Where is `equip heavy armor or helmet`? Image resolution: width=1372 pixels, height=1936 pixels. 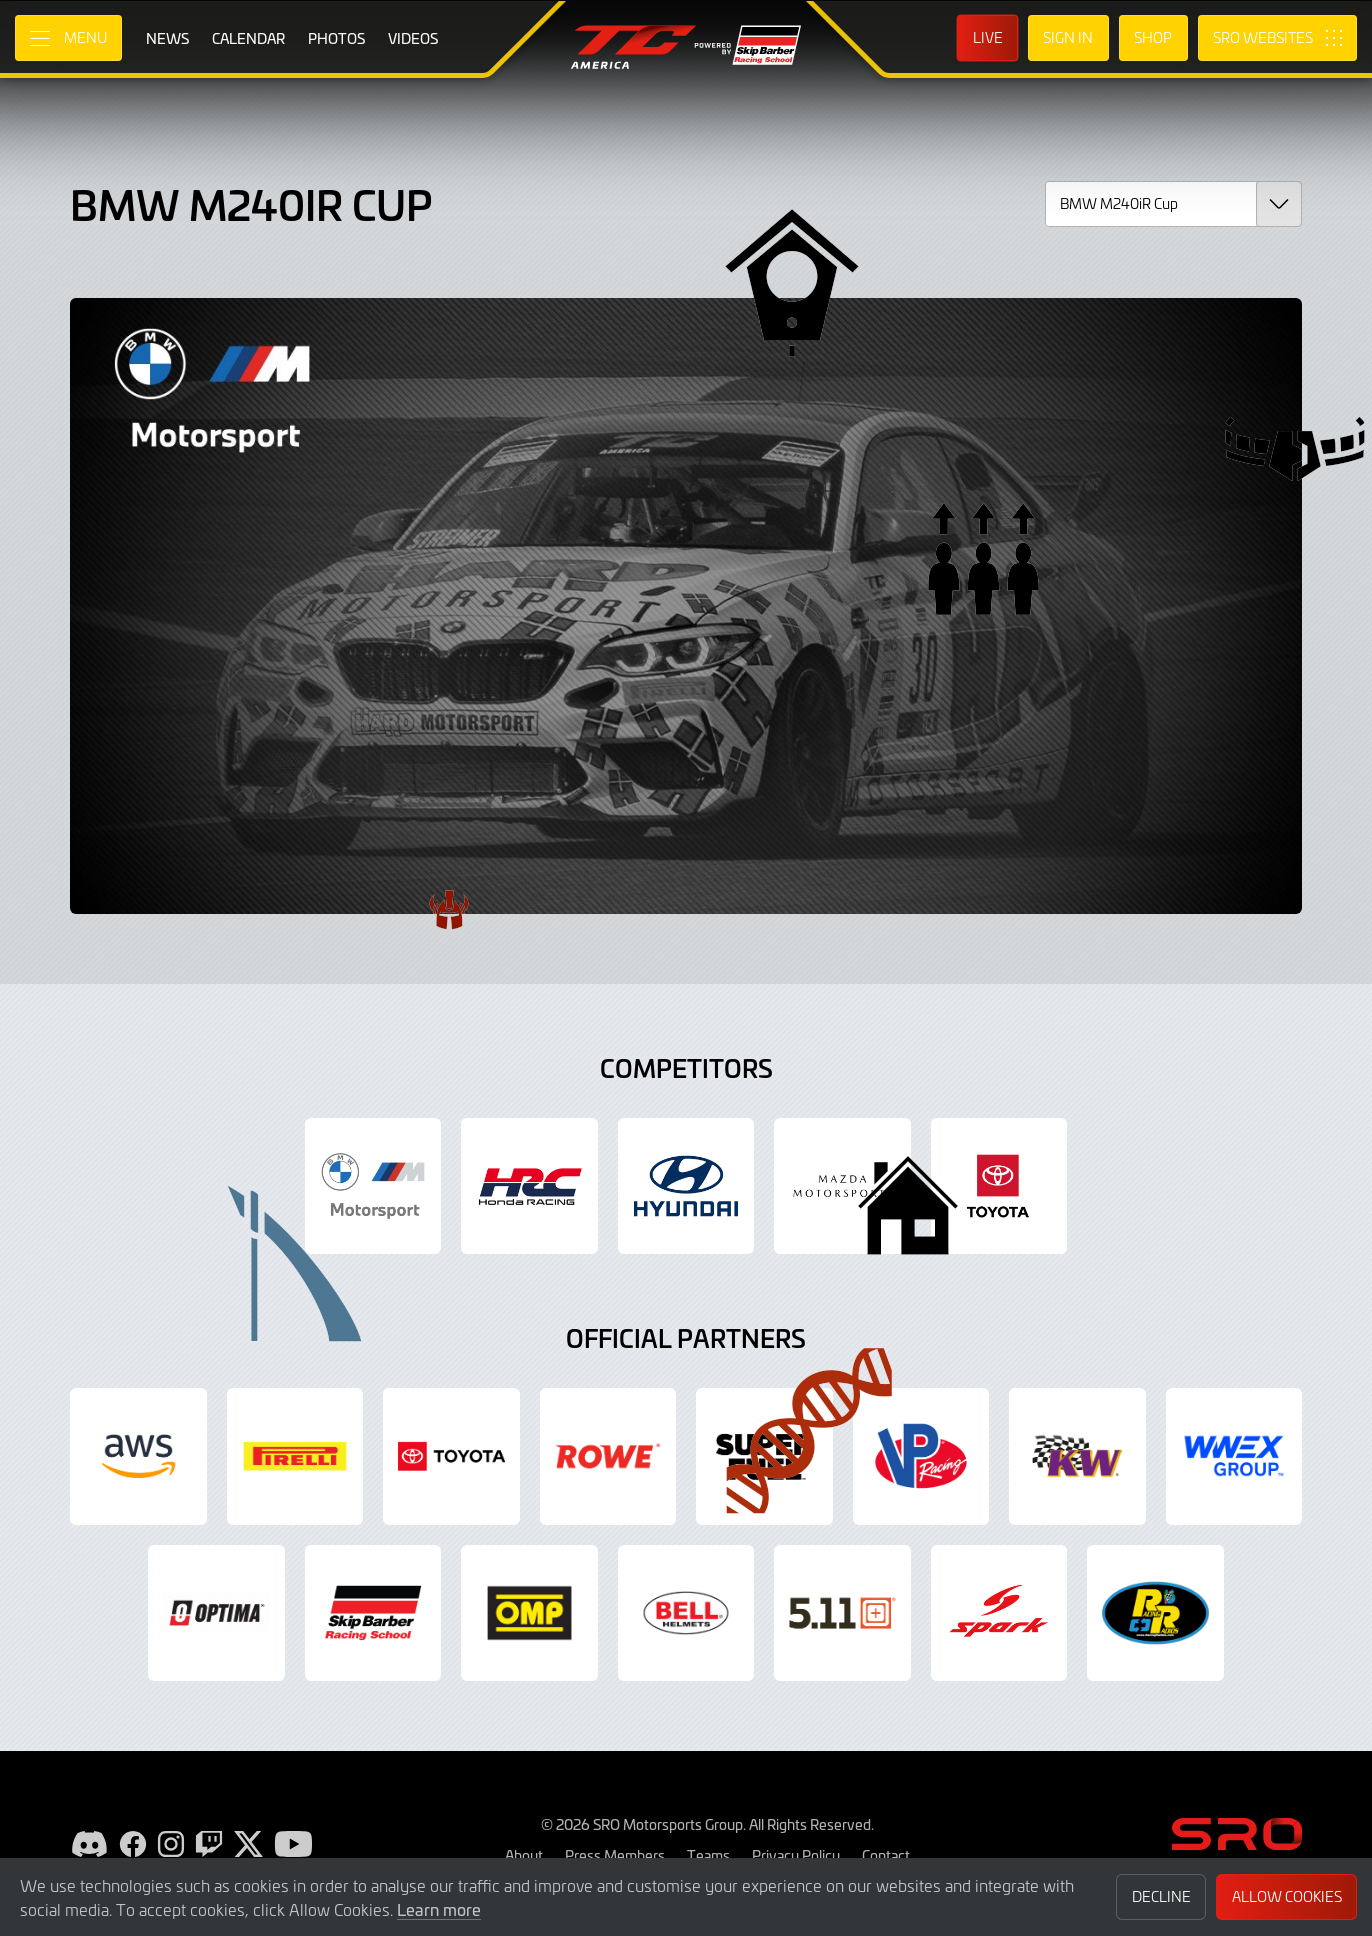
equip heavy armor or helmet is located at coordinates (449, 910).